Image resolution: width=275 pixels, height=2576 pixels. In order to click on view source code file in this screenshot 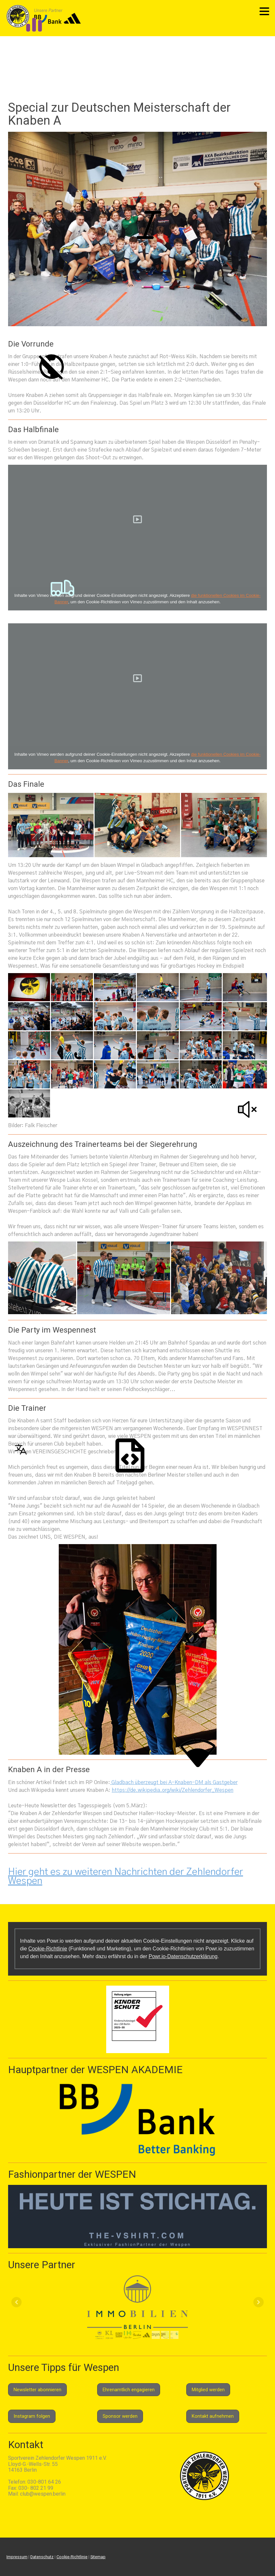, I will do `click(130, 1455)`.